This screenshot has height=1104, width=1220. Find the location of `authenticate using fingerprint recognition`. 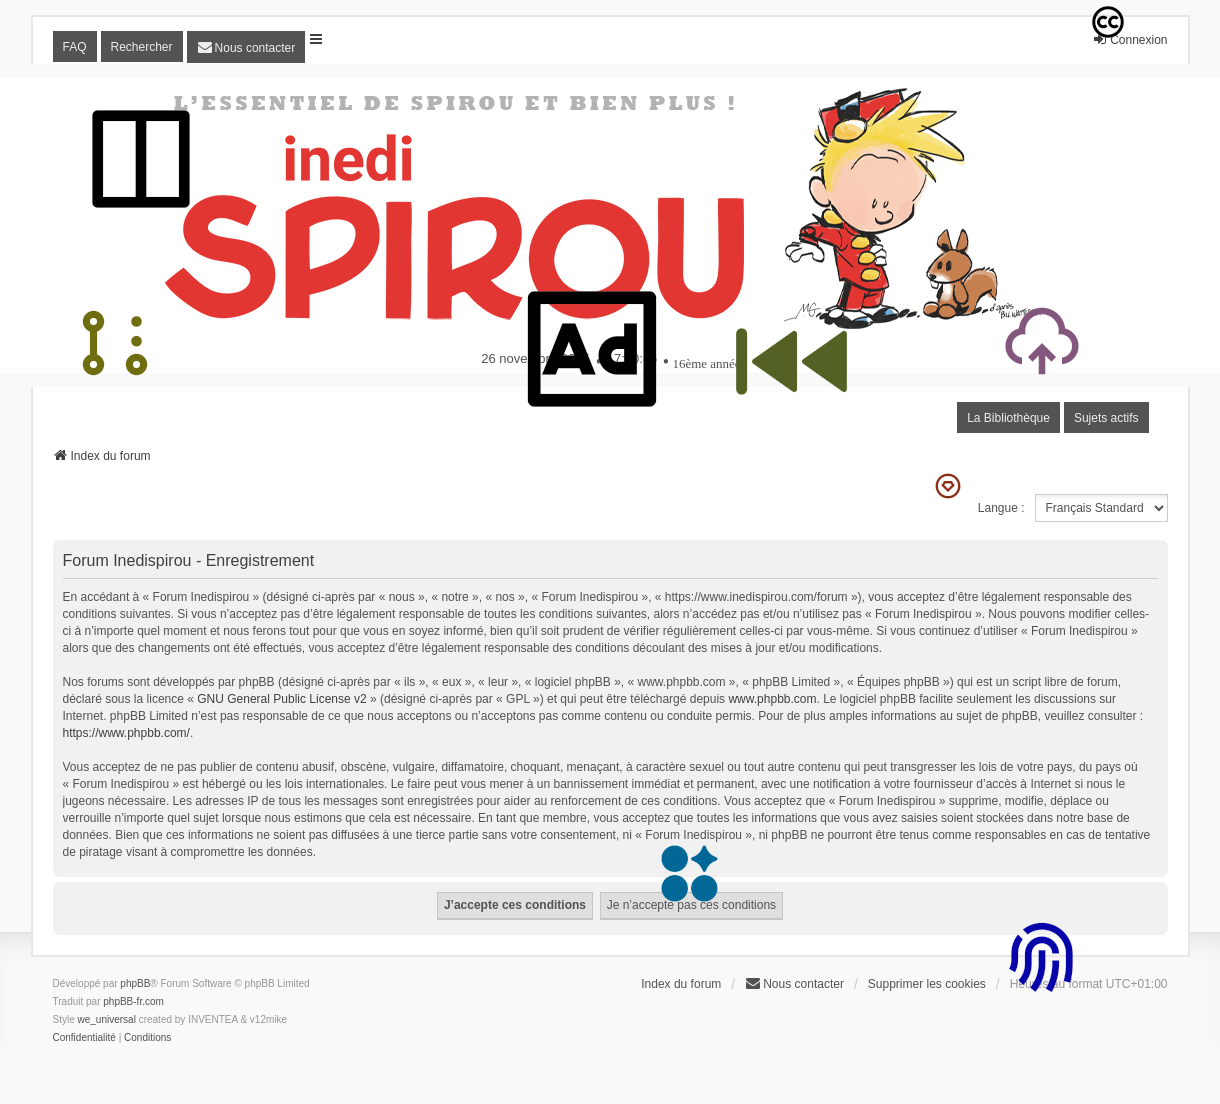

authenticate using fingerprint recognition is located at coordinates (1042, 957).